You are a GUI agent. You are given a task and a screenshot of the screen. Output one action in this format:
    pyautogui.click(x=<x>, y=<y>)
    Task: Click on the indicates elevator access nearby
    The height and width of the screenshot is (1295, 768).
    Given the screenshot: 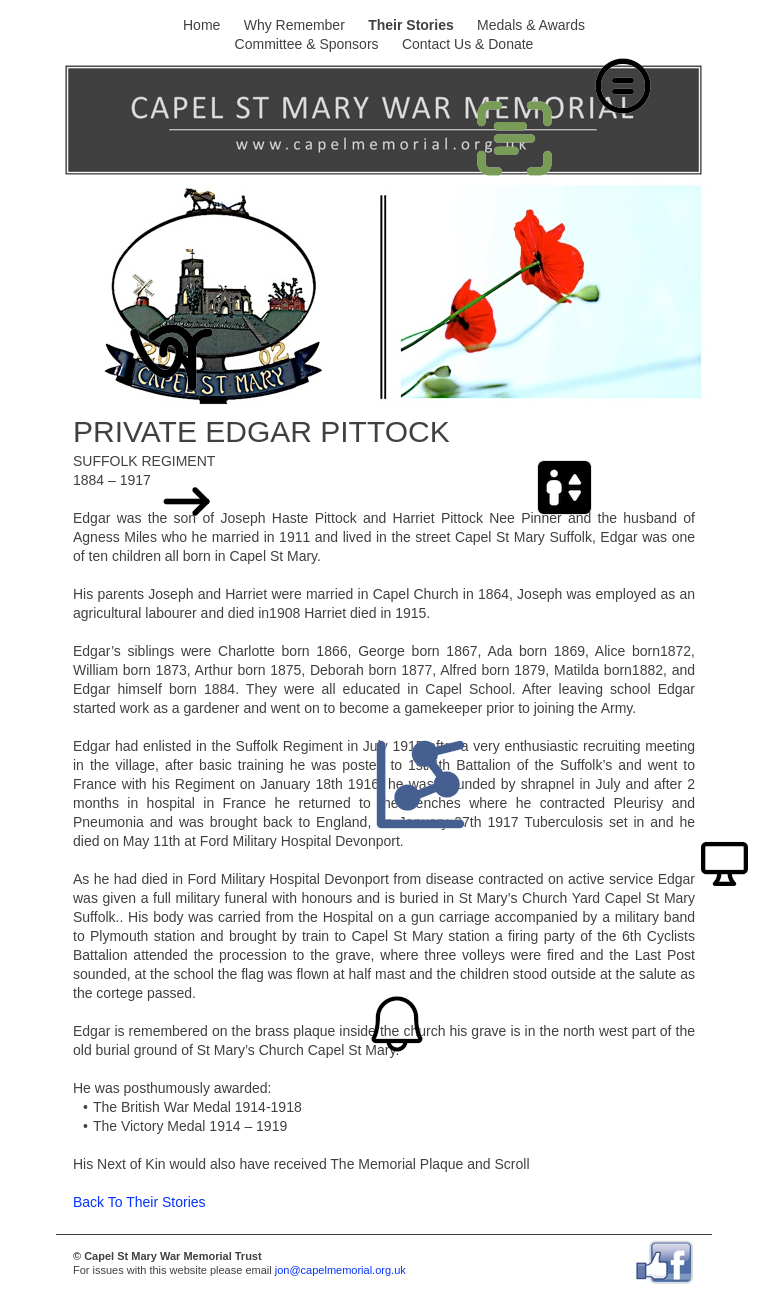 What is the action you would take?
    pyautogui.click(x=564, y=487)
    